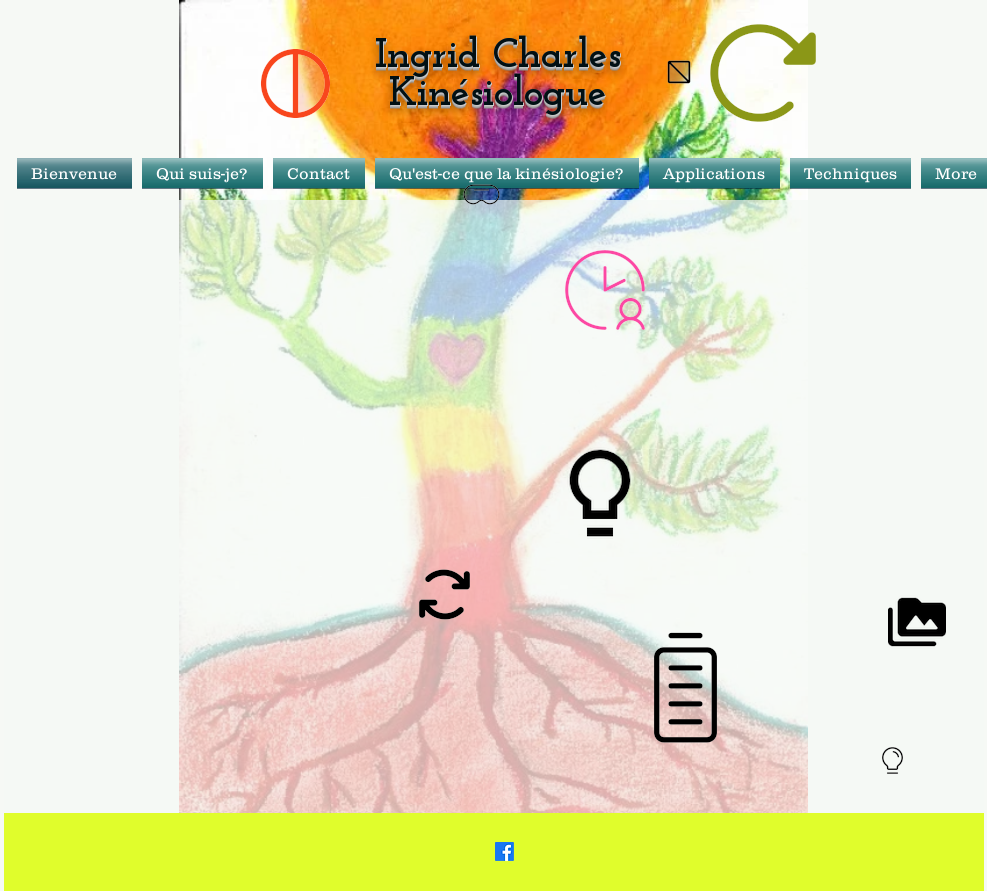 The image size is (987, 891). I want to click on view user's time or availability status, so click(605, 290).